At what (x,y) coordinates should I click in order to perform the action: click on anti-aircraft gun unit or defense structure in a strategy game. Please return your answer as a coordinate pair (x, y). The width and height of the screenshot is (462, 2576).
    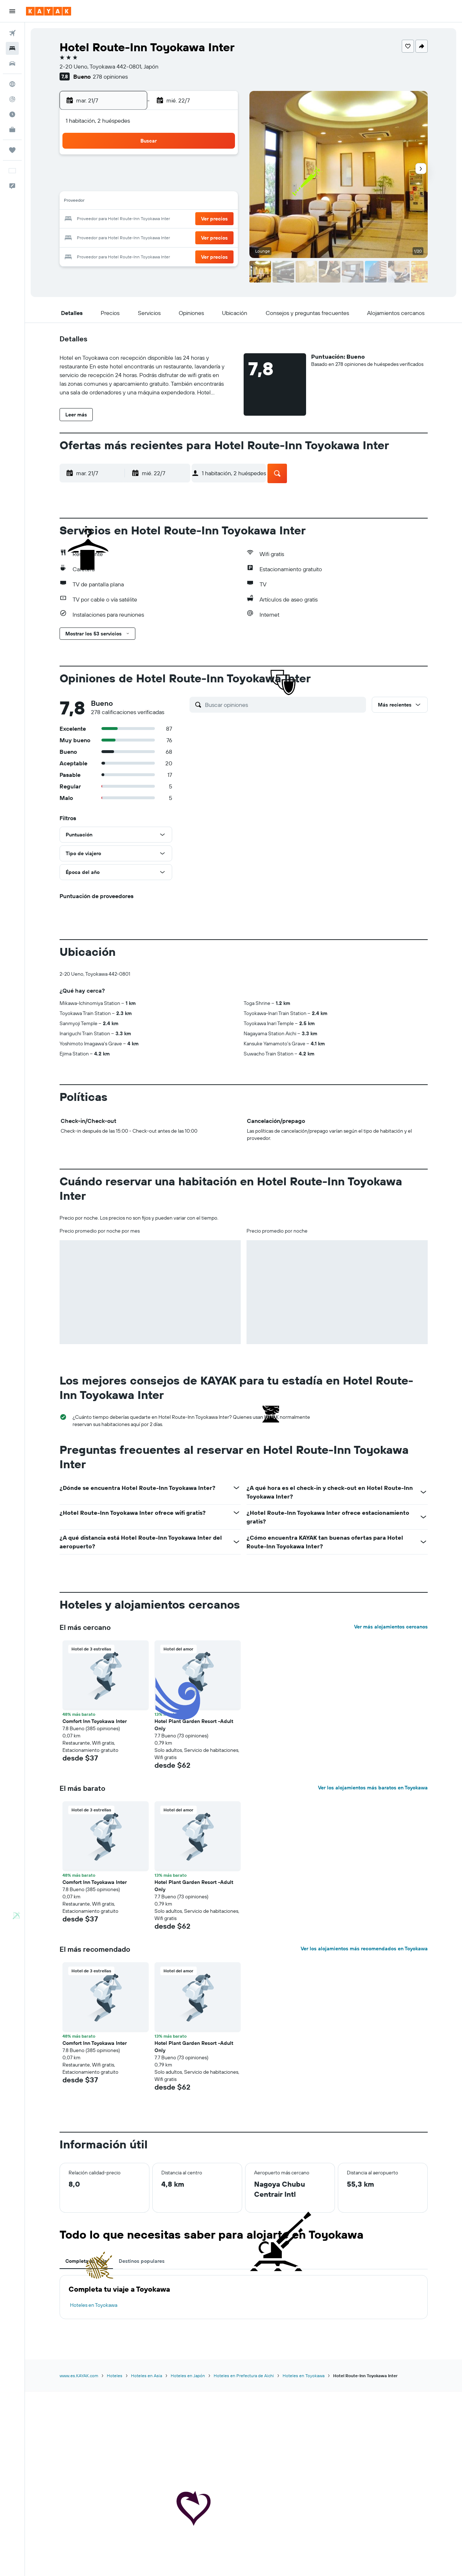
    Looking at the image, I should click on (280, 2241).